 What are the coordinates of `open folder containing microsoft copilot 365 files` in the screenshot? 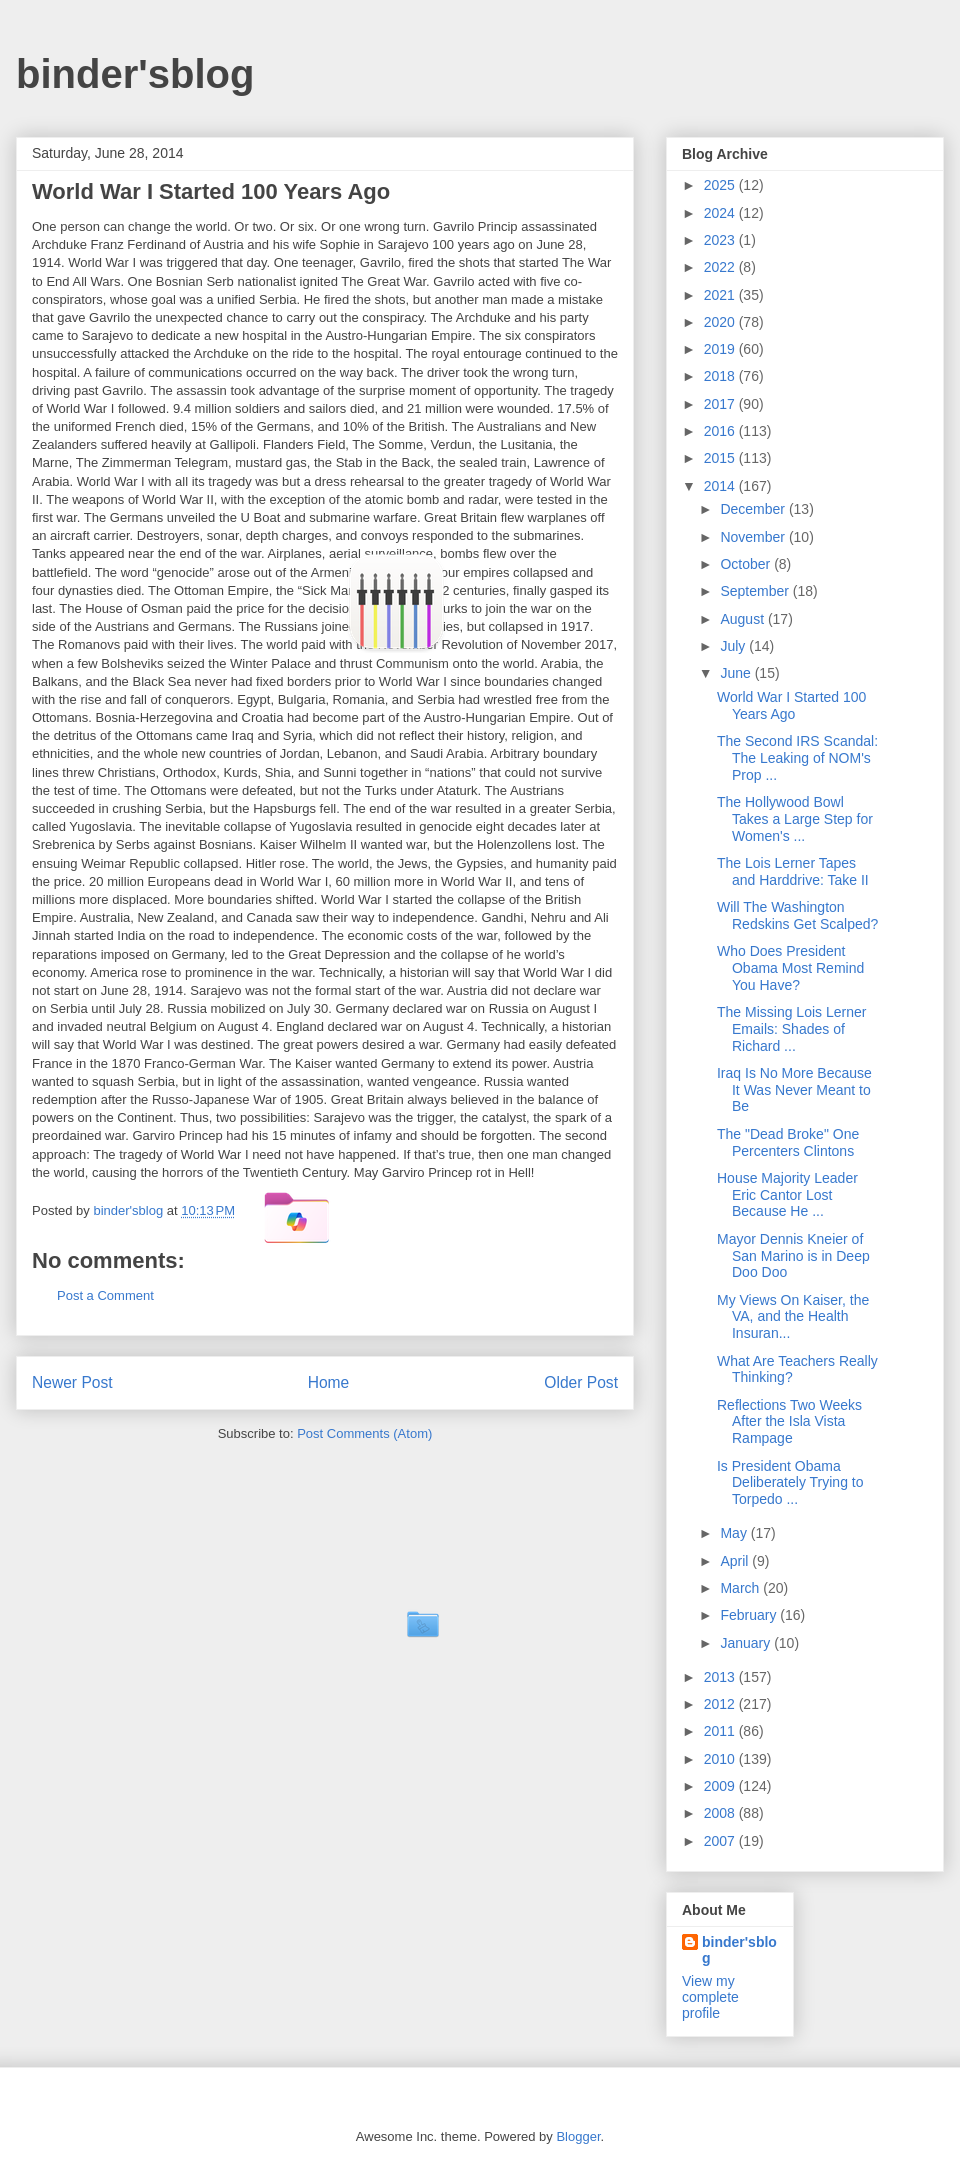 It's located at (296, 1219).